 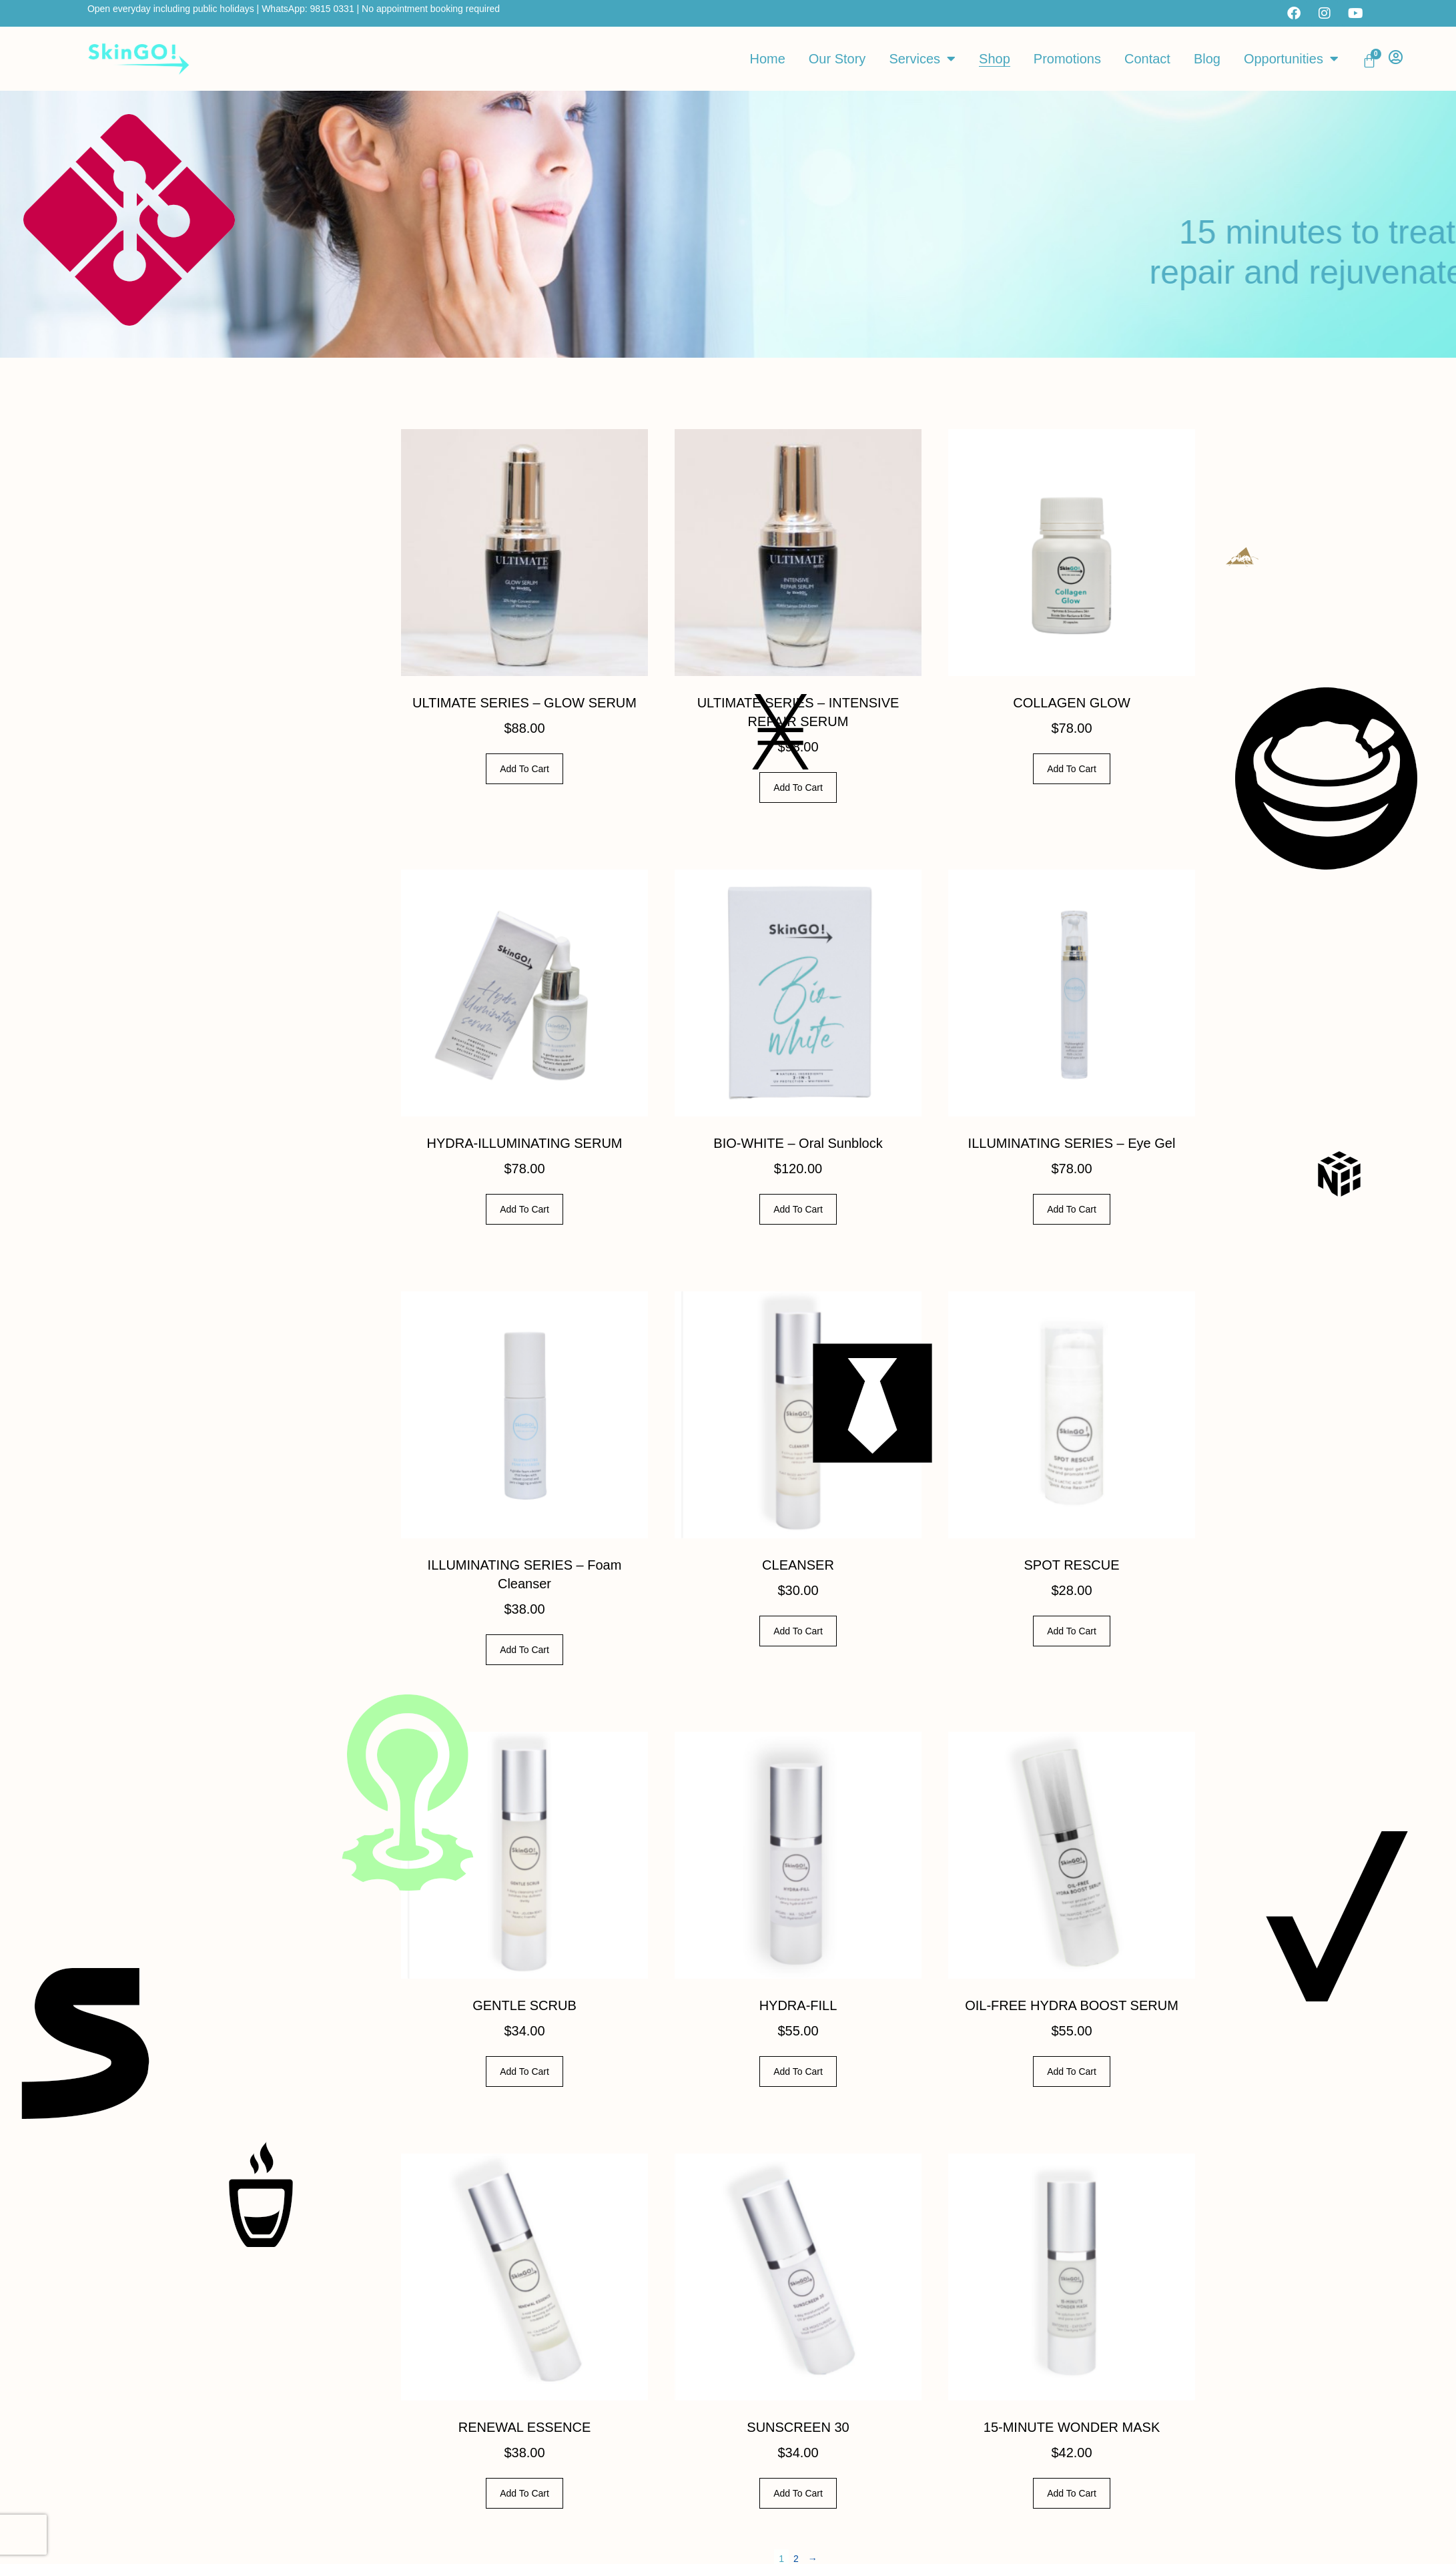 I want to click on Cloud Foundry platform logo, so click(x=408, y=1793).